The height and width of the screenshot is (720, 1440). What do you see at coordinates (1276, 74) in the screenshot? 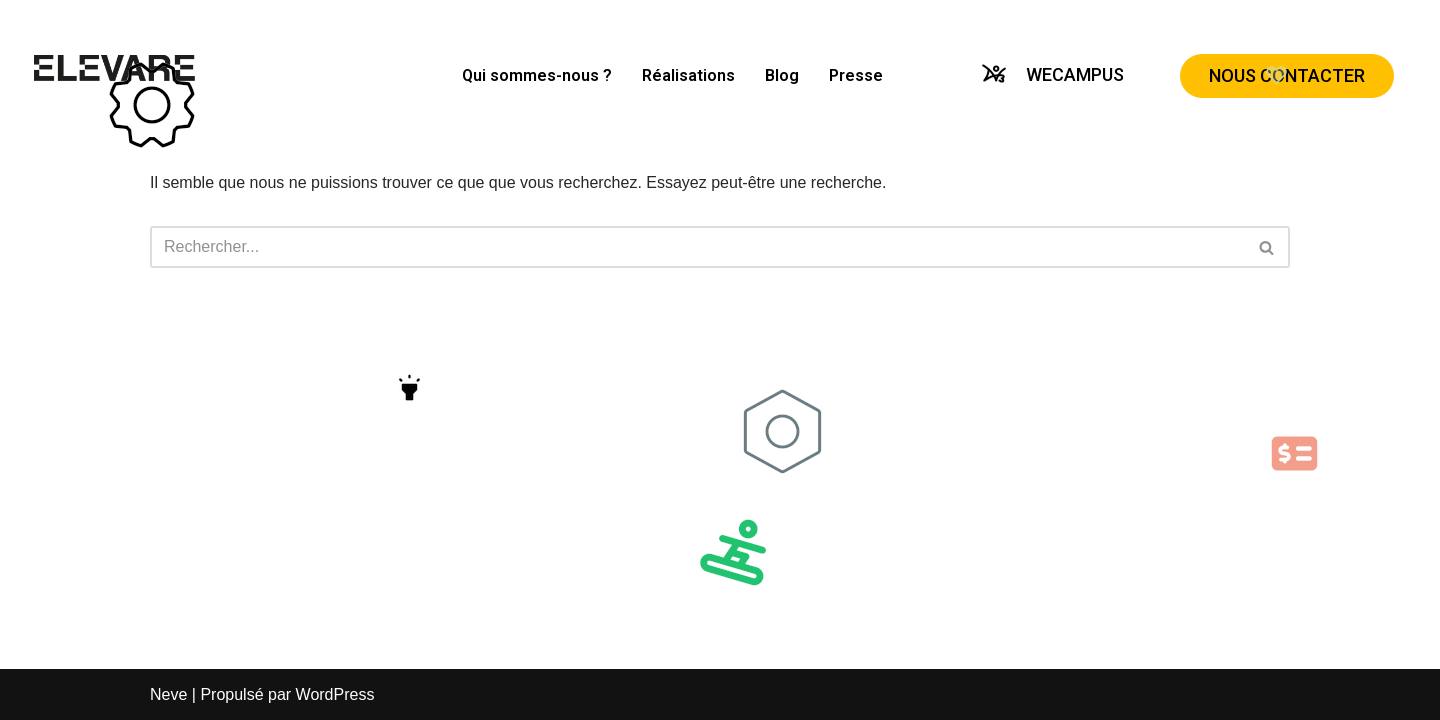
I see `add to favorites` at bounding box center [1276, 74].